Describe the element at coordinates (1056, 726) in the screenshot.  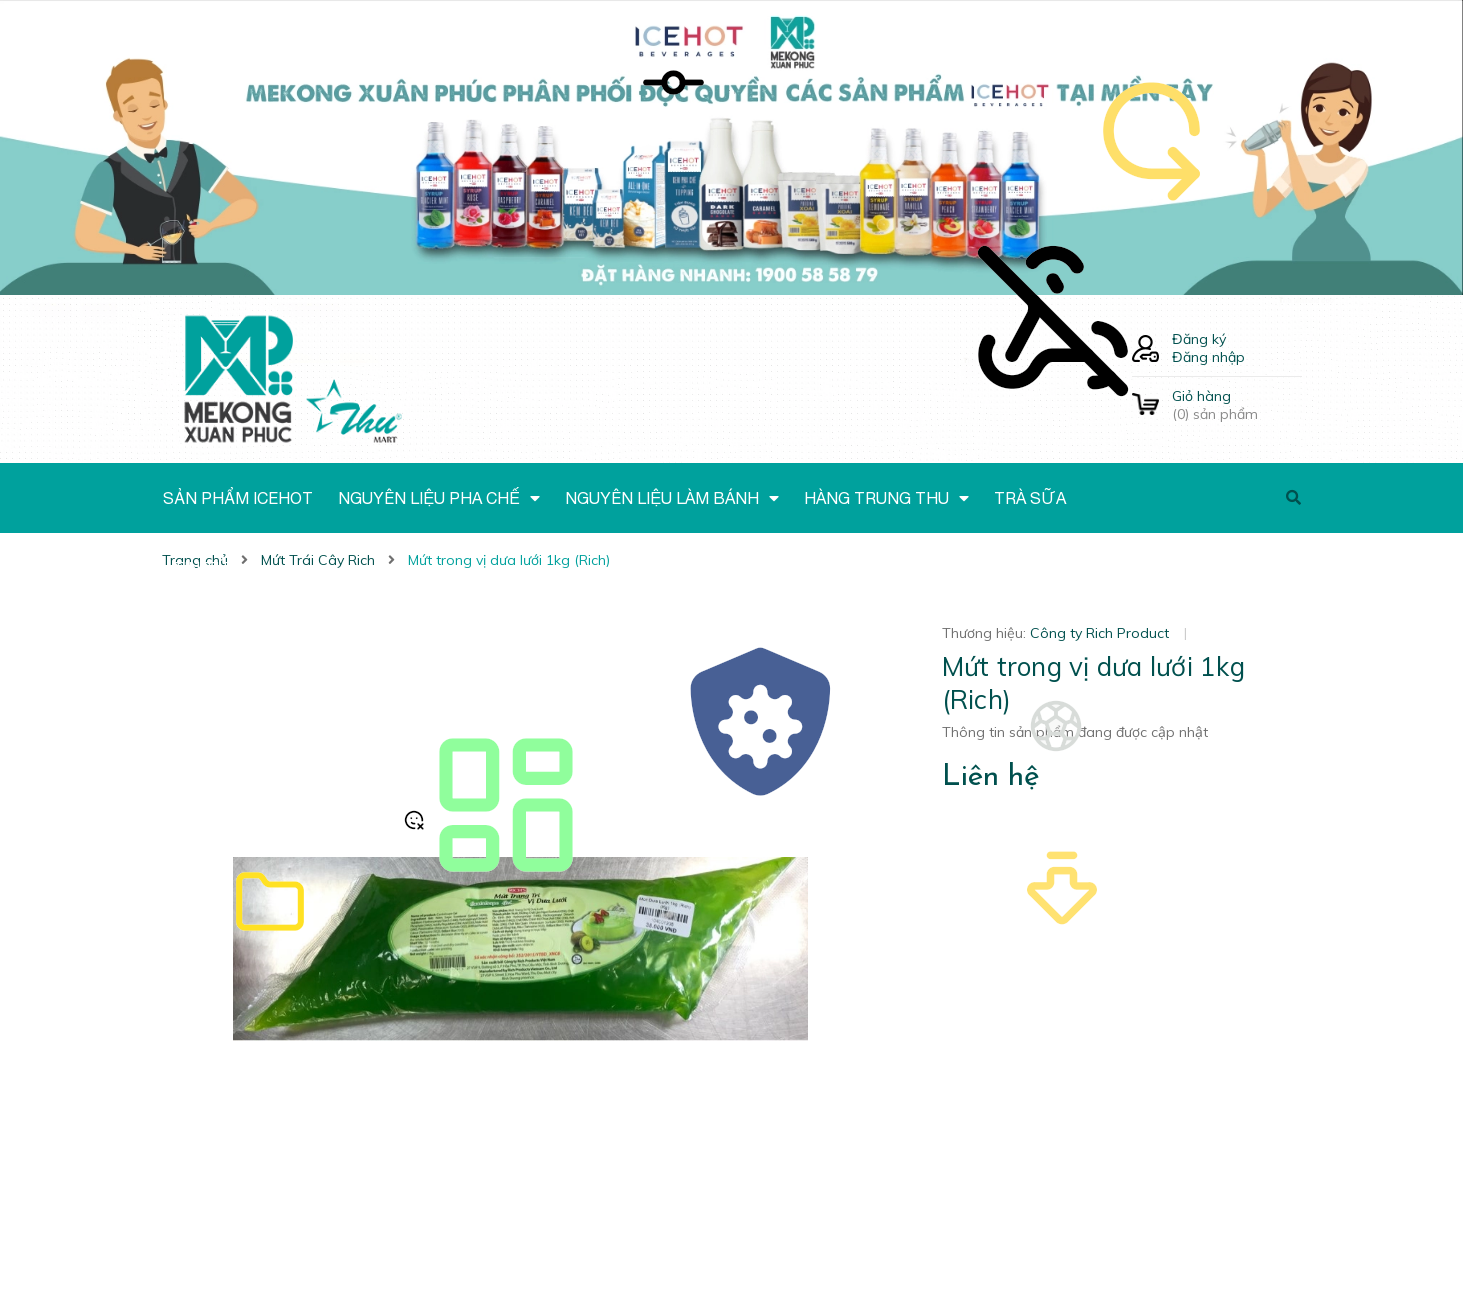
I see `access sports or soccer-related content` at that location.